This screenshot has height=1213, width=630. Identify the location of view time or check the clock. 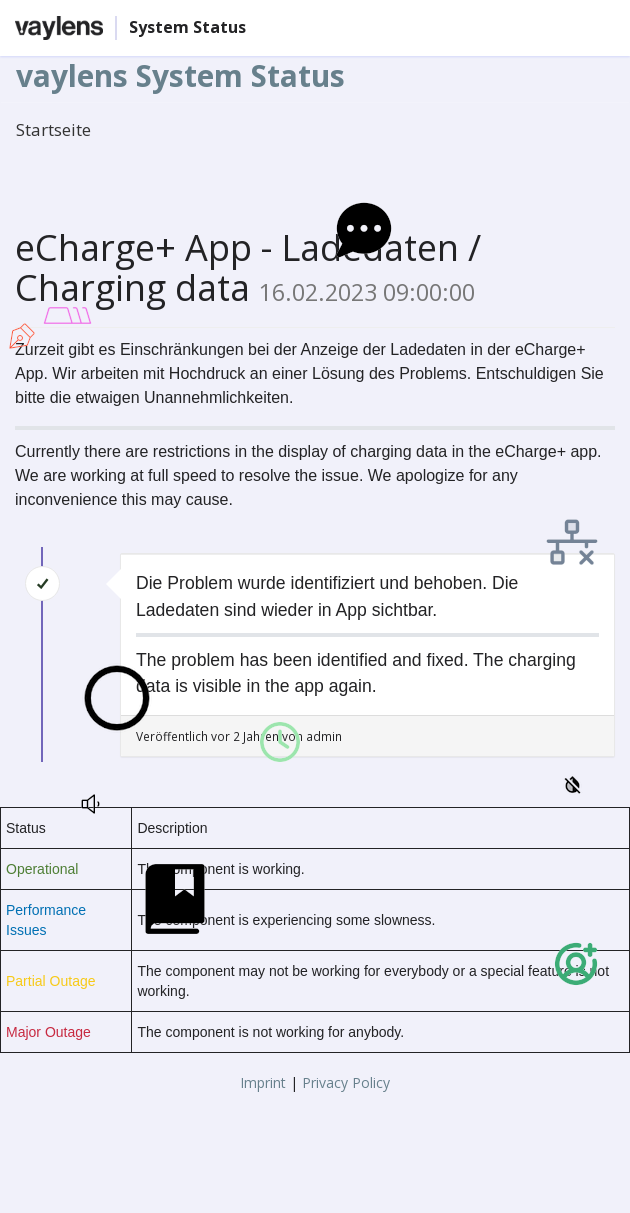
(280, 742).